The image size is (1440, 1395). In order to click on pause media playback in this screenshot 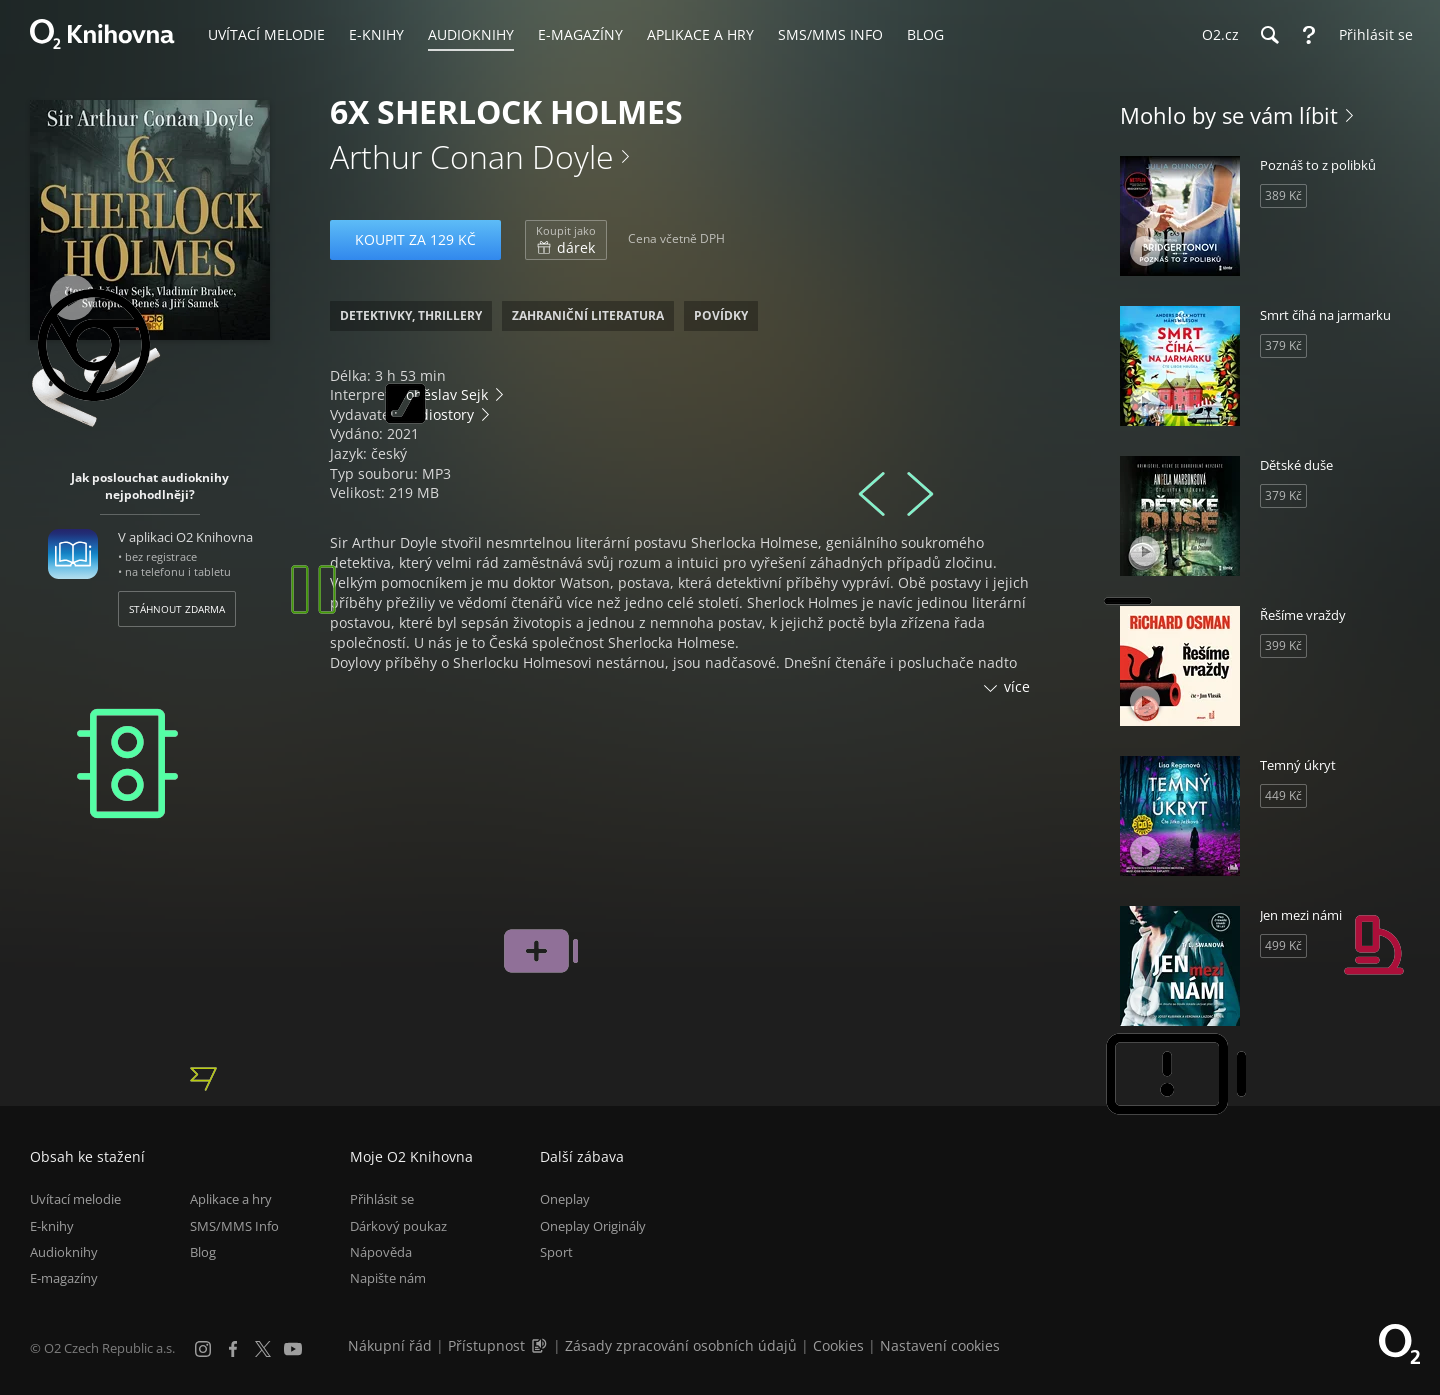, I will do `click(313, 589)`.